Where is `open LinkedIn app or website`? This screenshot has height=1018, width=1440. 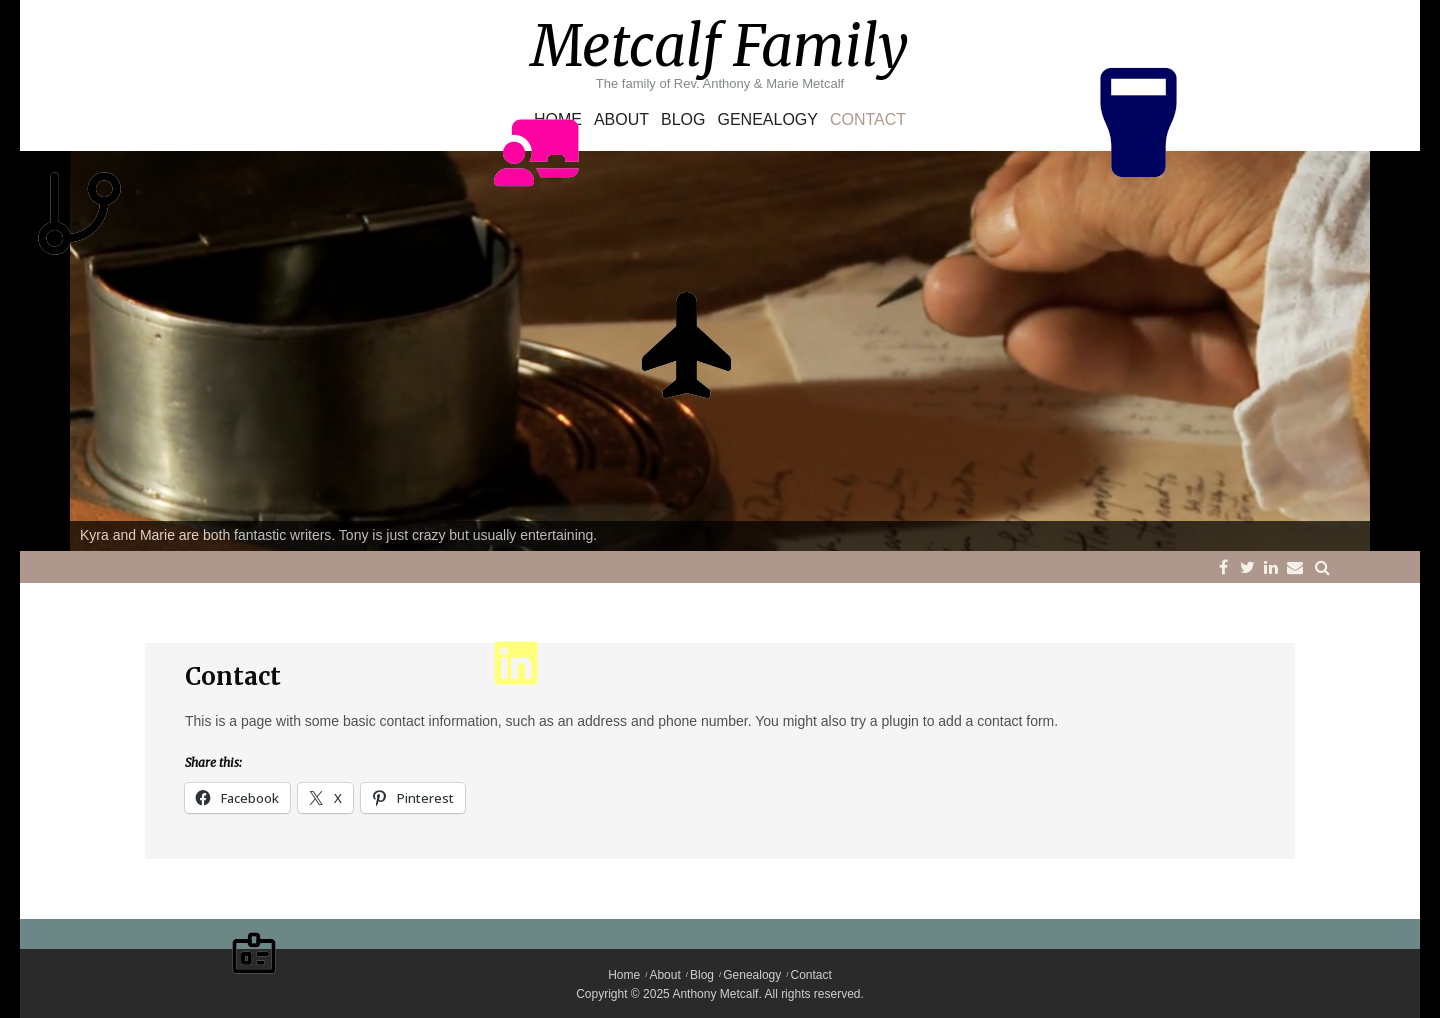 open LinkedIn app or website is located at coordinates (516, 663).